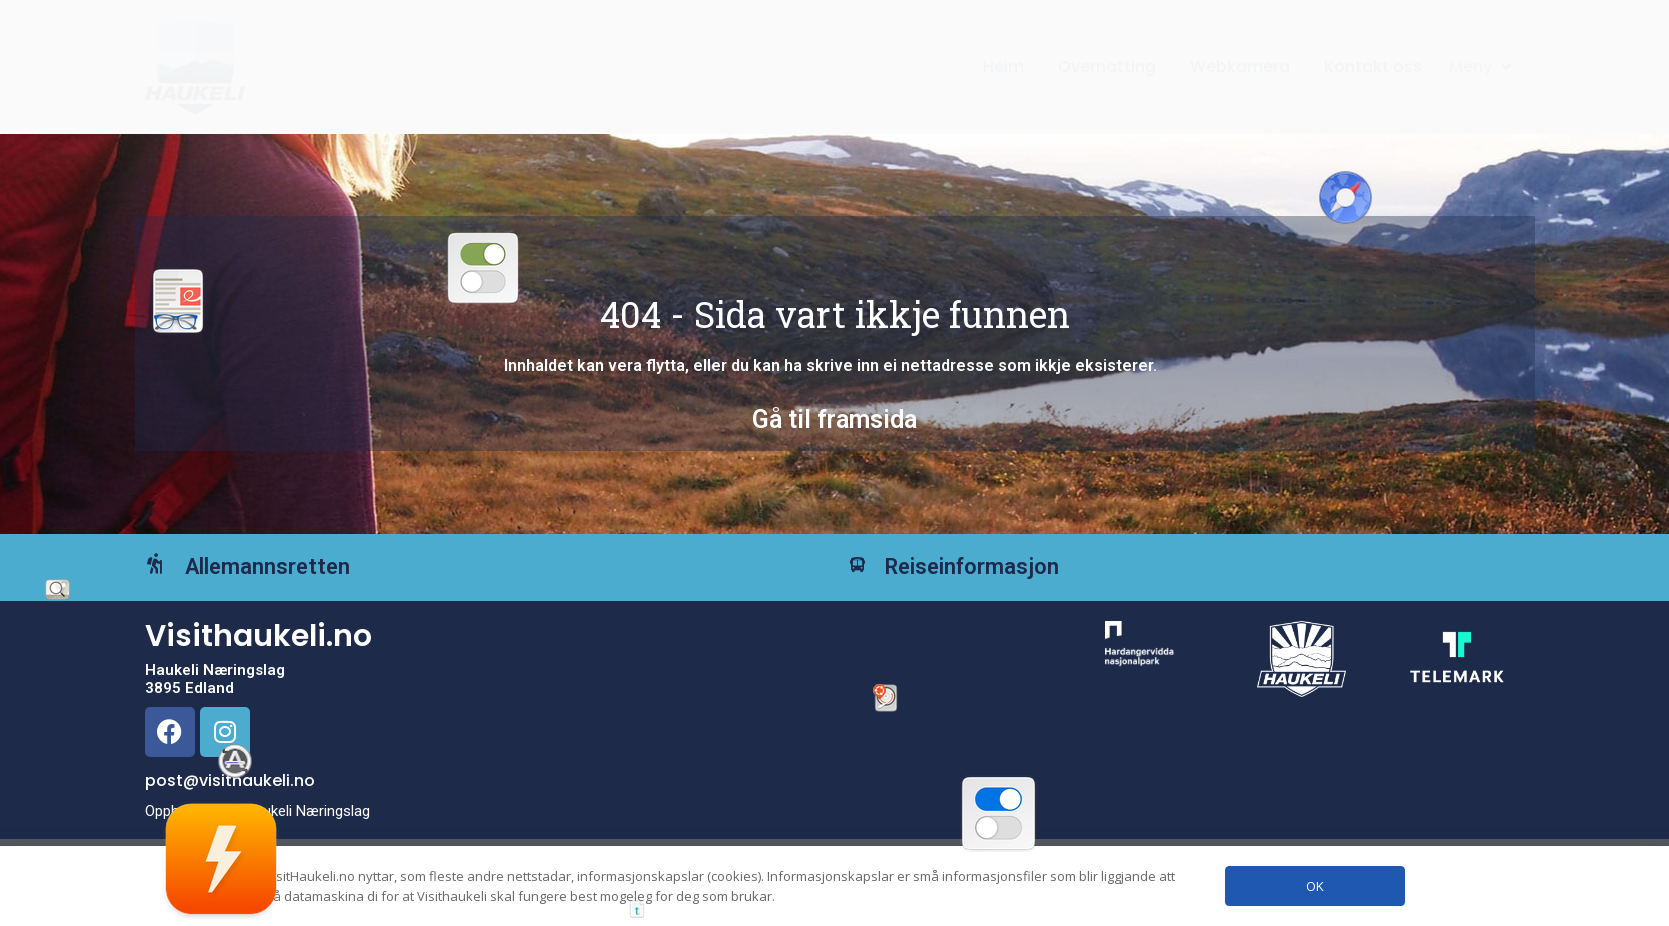 This screenshot has height=926, width=1669. Describe the element at coordinates (886, 698) in the screenshot. I see `launch the ubiquity installer for ubuntu linux` at that location.